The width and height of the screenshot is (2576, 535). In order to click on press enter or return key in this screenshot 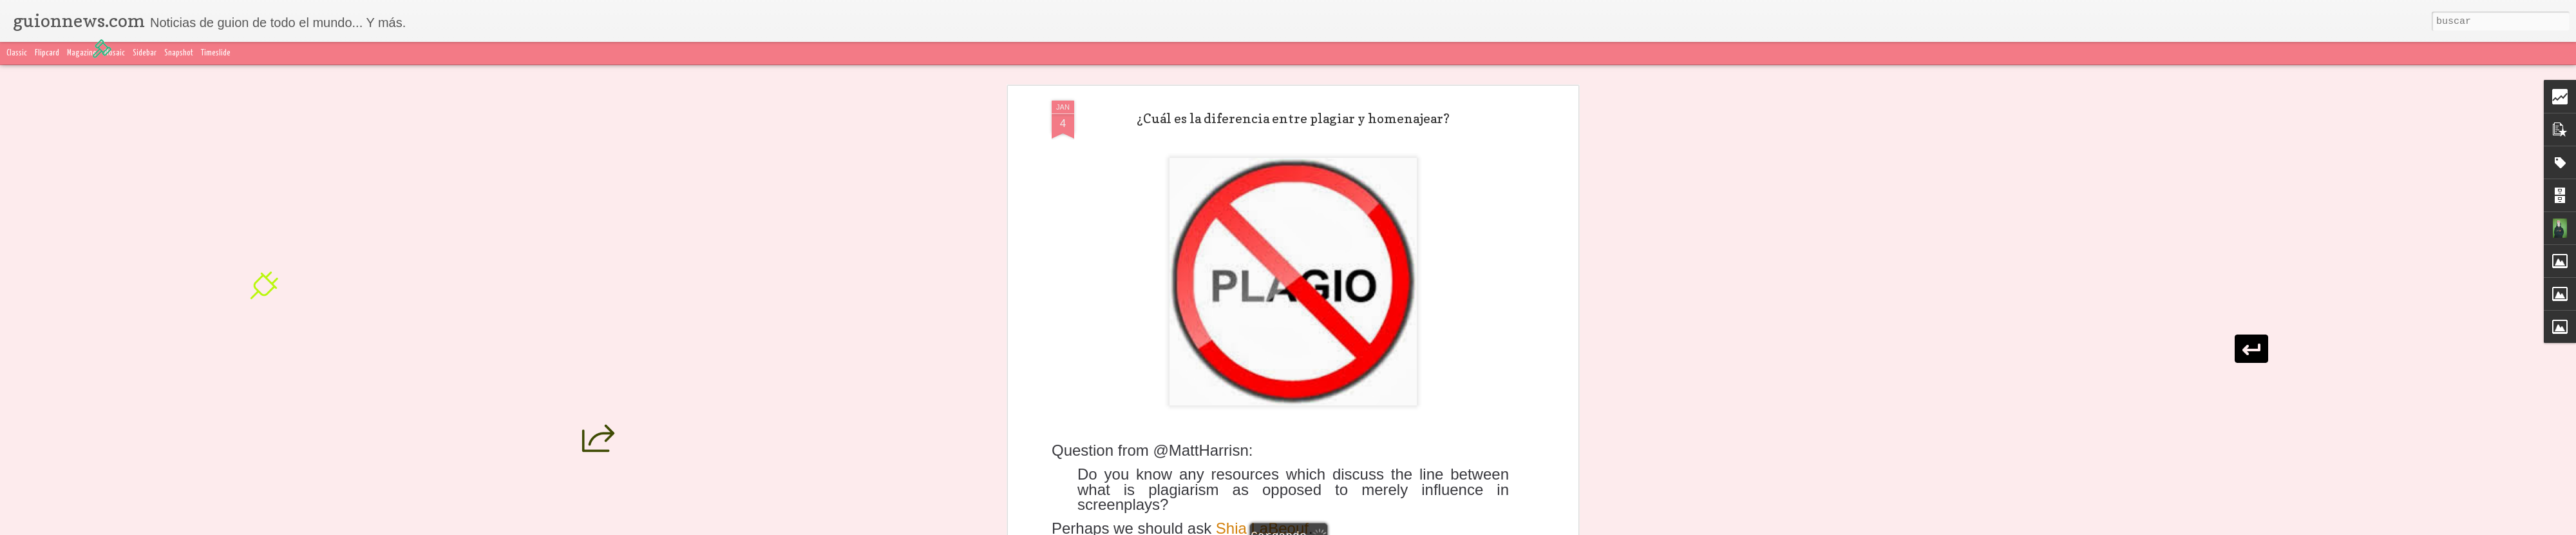, I will do `click(2251, 349)`.